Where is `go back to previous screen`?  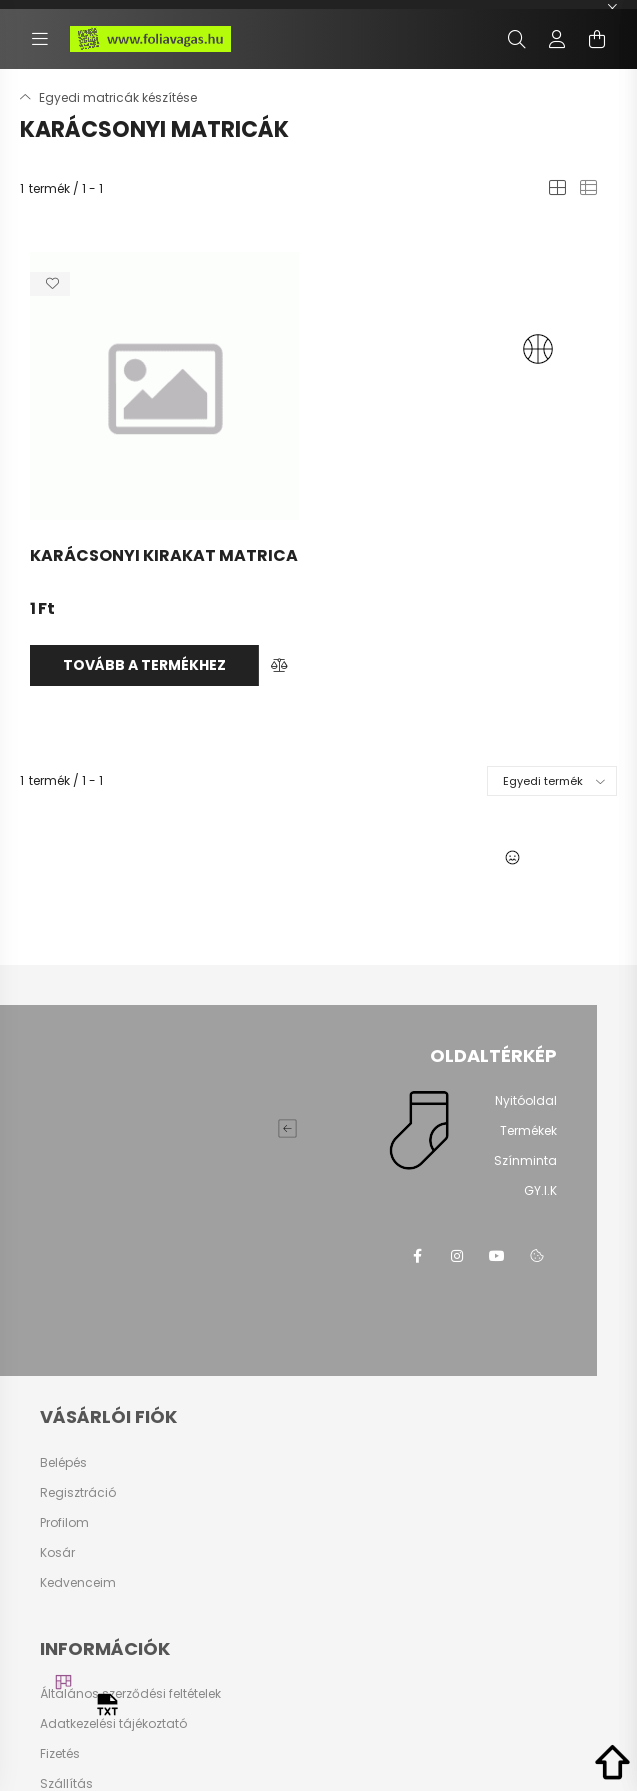 go back to previous screen is located at coordinates (287, 1128).